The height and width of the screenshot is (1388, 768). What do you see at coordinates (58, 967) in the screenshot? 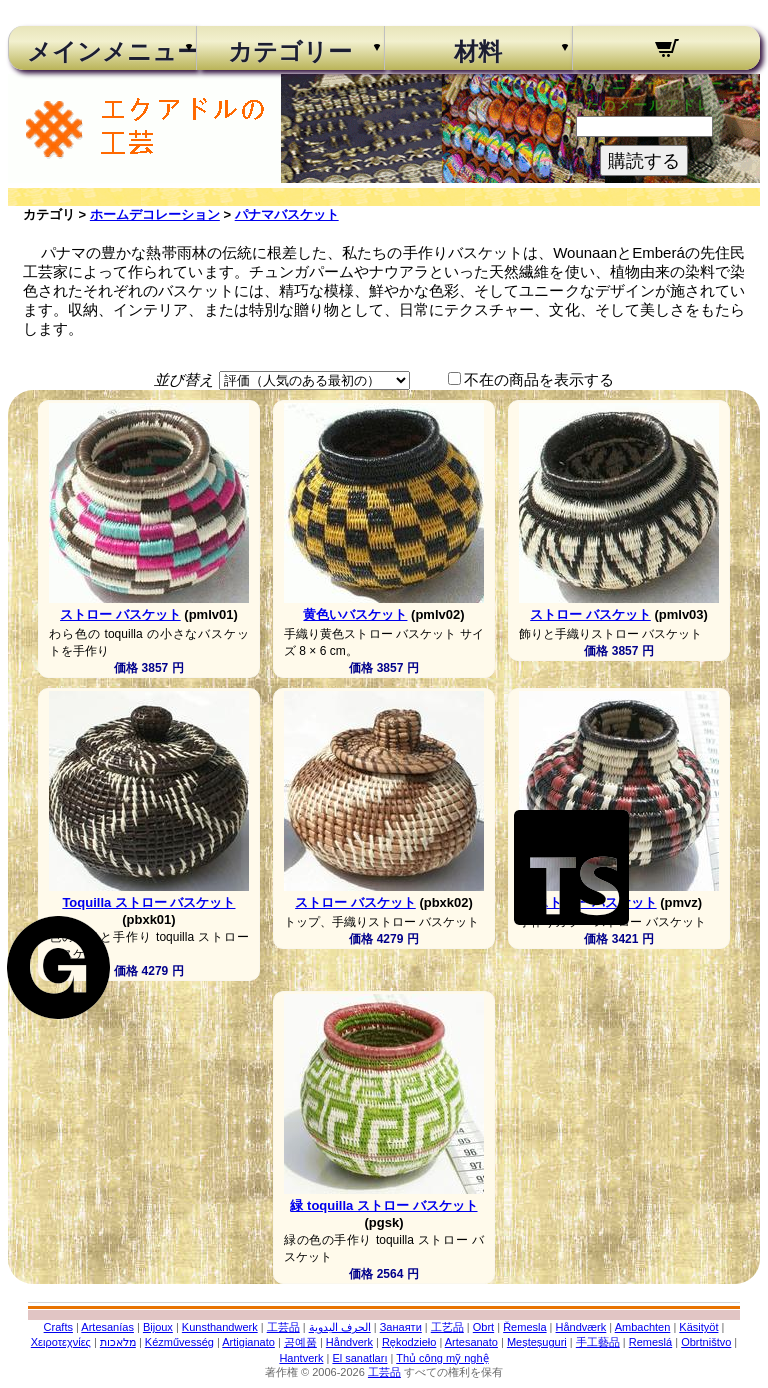
I see `link to gumroad store or profile` at bounding box center [58, 967].